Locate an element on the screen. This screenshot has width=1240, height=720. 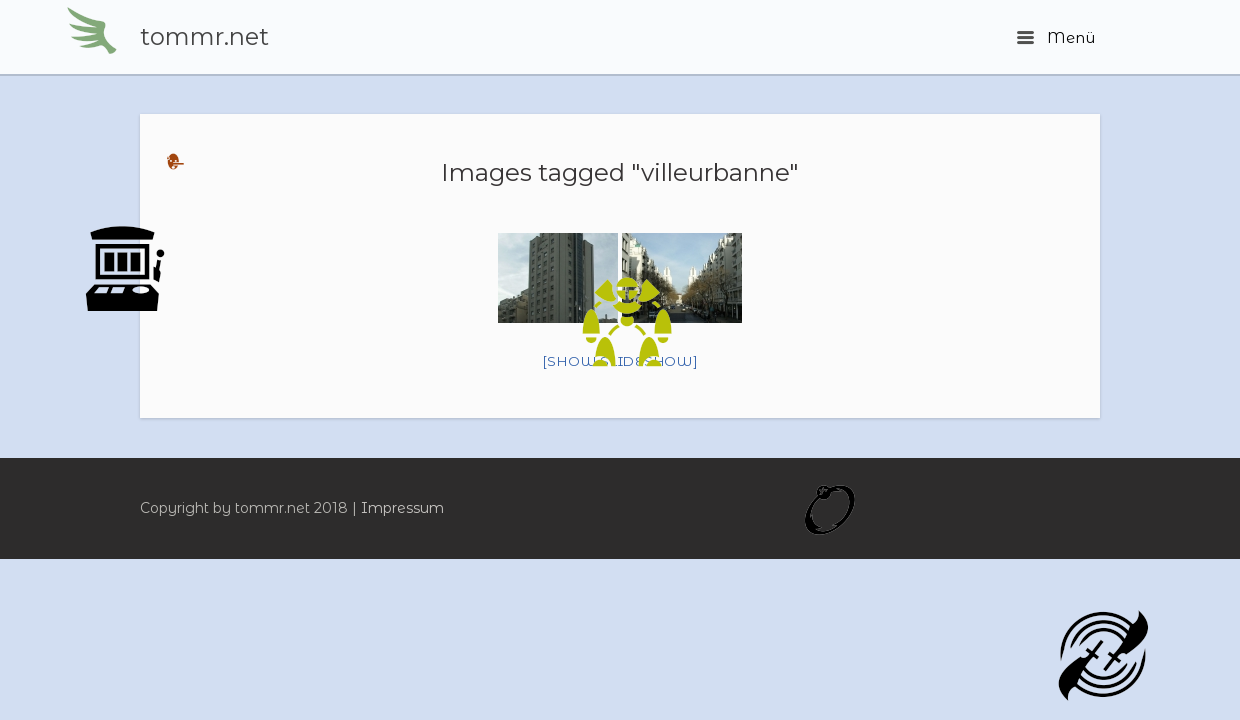
indicates flight or aerial ability in gameplay is located at coordinates (92, 31).